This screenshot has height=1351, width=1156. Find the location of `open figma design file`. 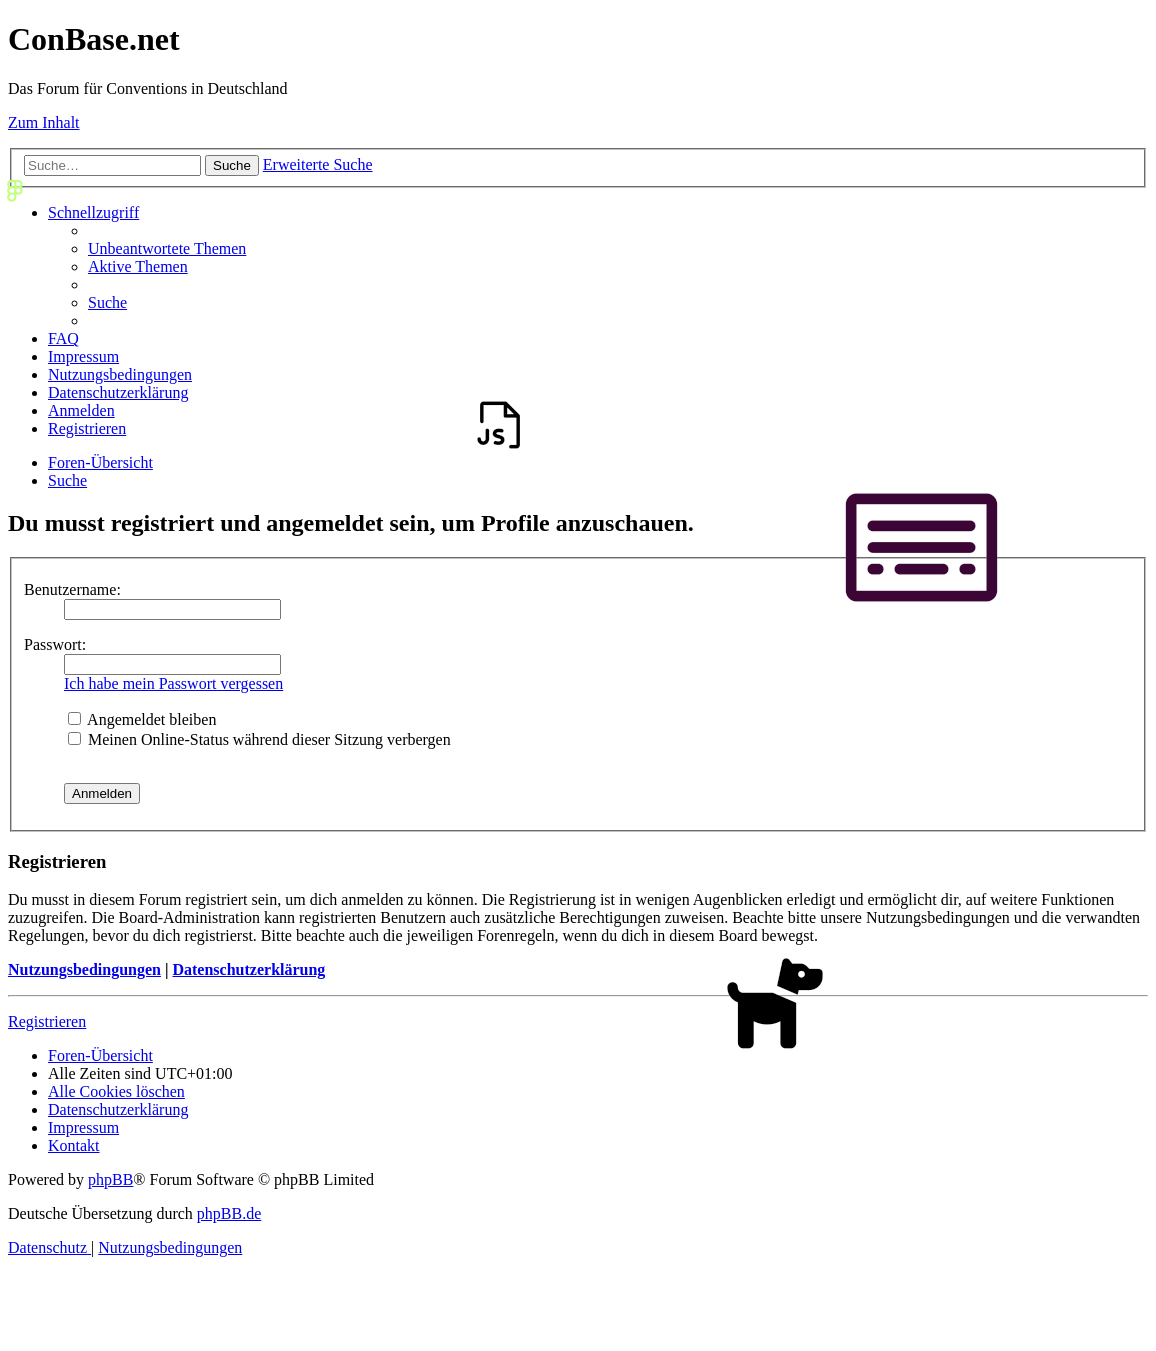

open figma design file is located at coordinates (14, 190).